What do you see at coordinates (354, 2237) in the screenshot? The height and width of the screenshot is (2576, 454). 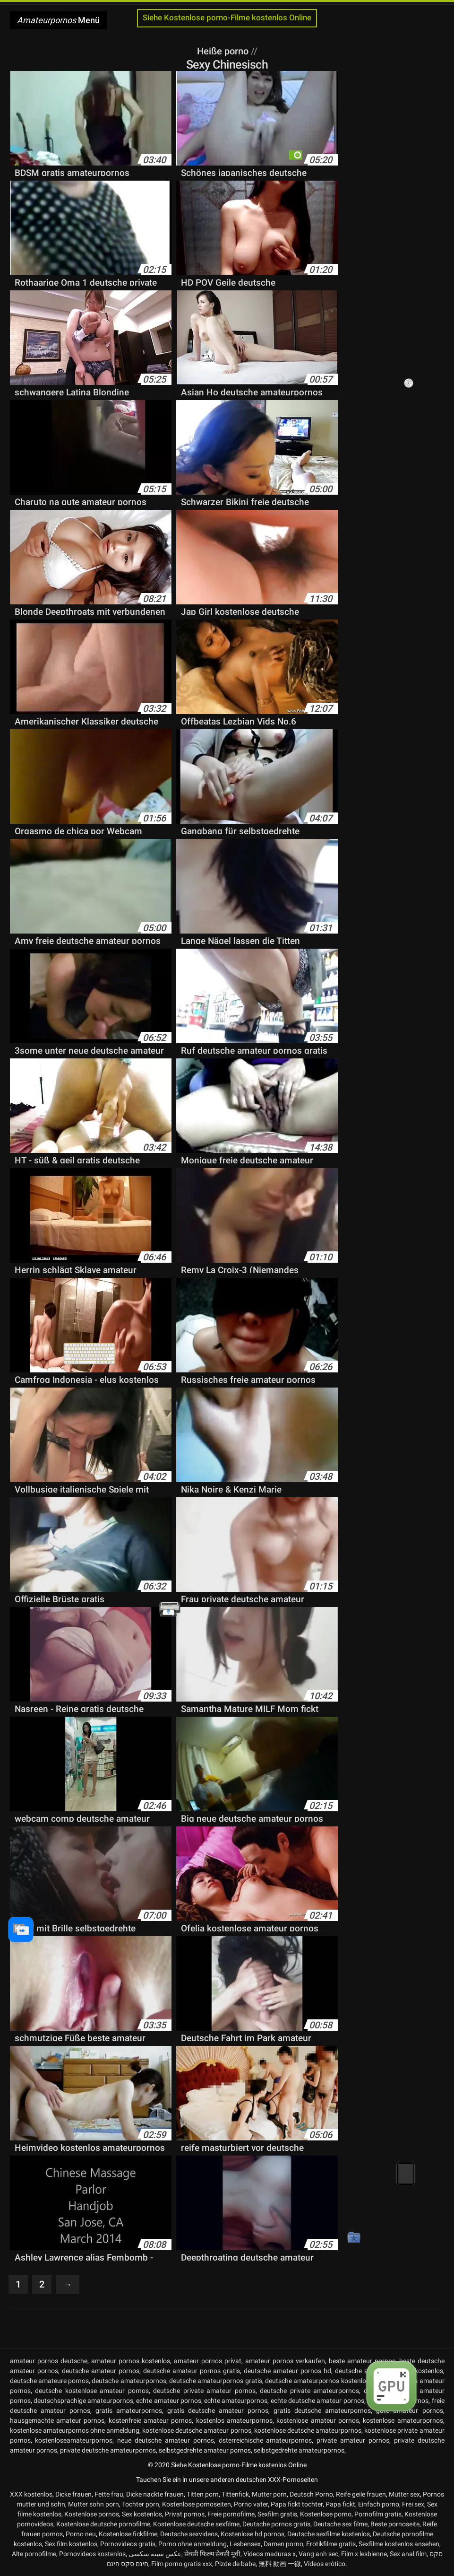 I see `access your favorites folder in the media library` at bounding box center [354, 2237].